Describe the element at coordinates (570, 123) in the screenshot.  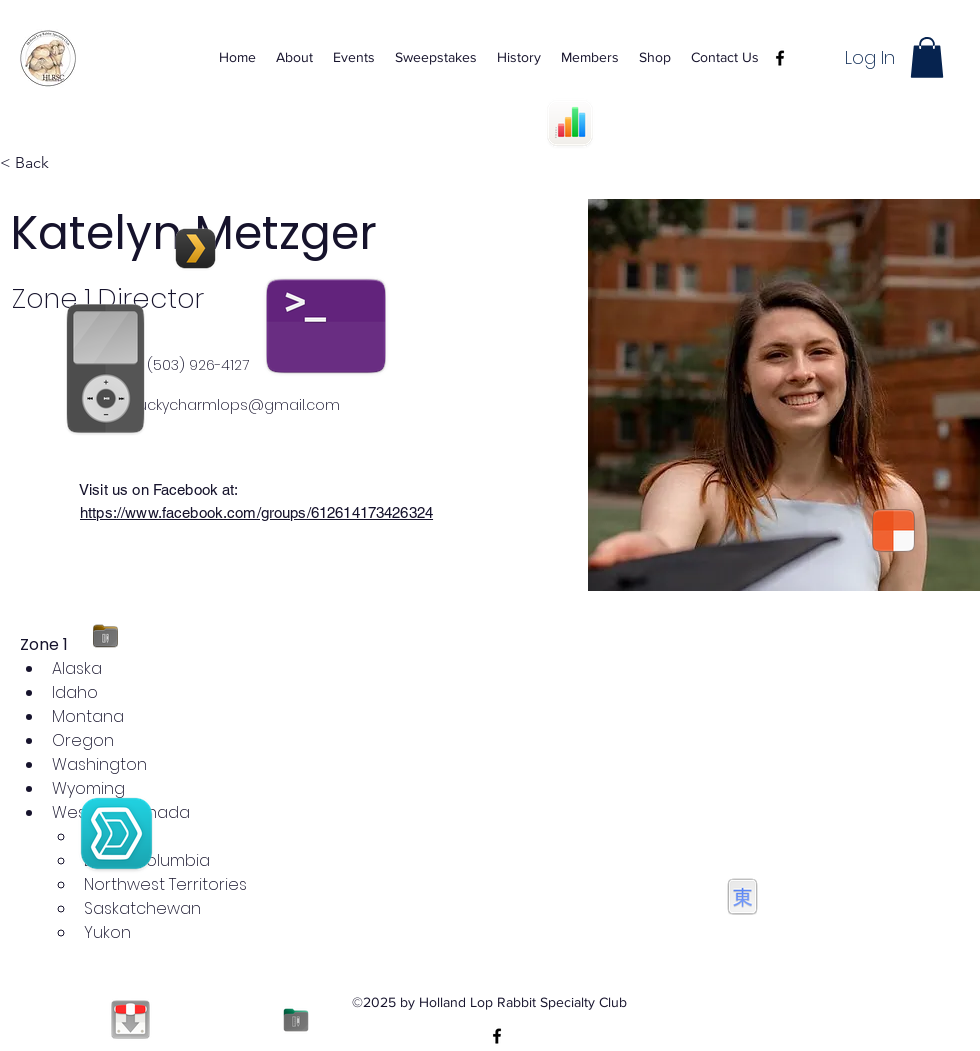
I see `open calligra sheets spreadsheet application` at that location.